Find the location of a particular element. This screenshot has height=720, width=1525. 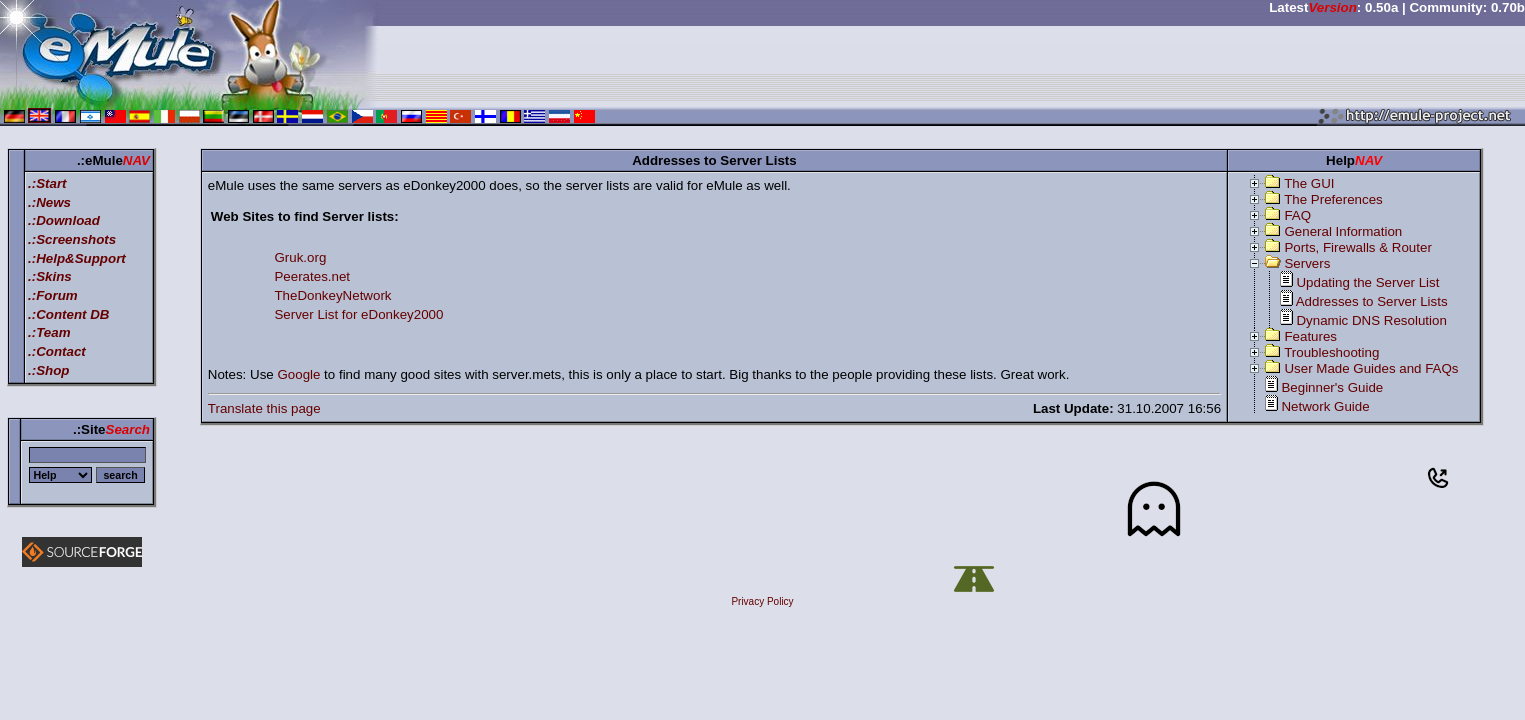

enable ghost mode or incognito browsing is located at coordinates (1154, 510).